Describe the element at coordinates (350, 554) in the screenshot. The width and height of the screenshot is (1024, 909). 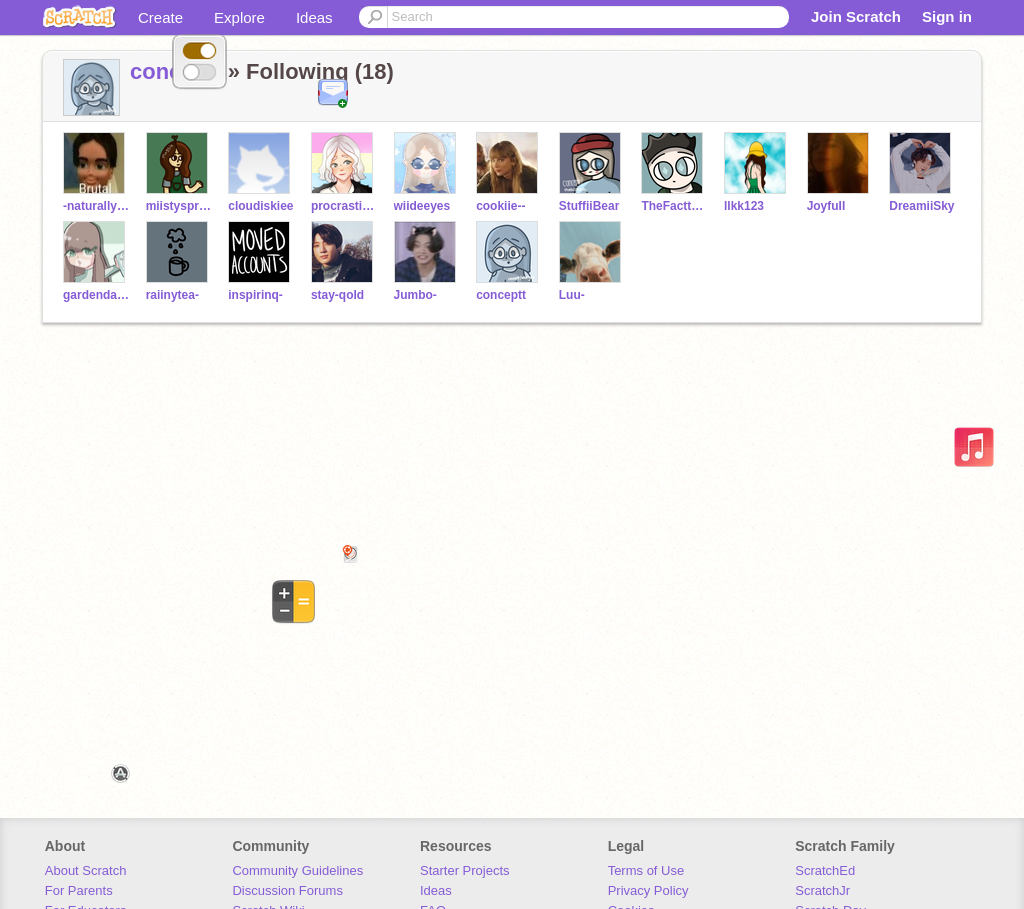
I see `launch the ubiquity installer for ubuntu` at that location.